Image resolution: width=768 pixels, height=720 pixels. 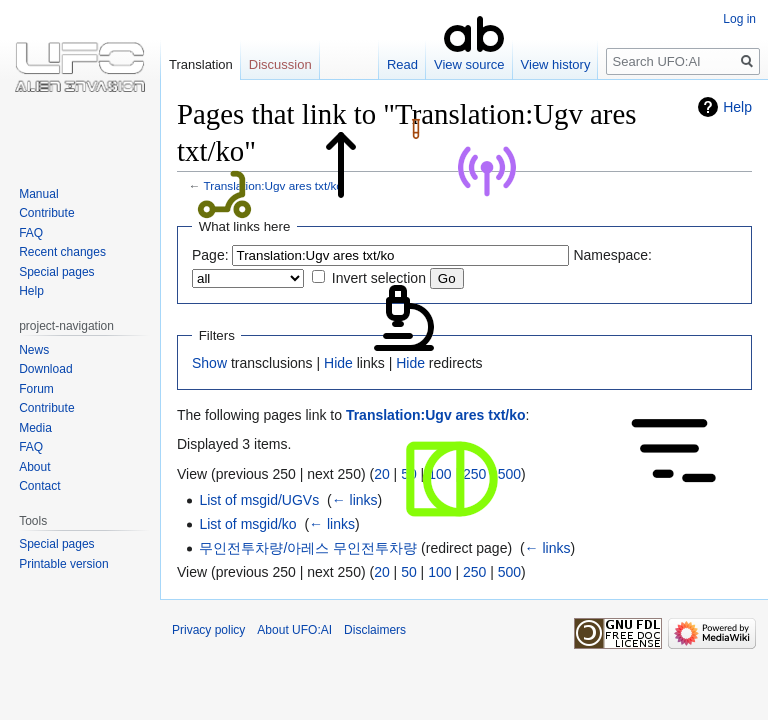 I want to click on select scooter as transportation mode, so click(x=224, y=194).